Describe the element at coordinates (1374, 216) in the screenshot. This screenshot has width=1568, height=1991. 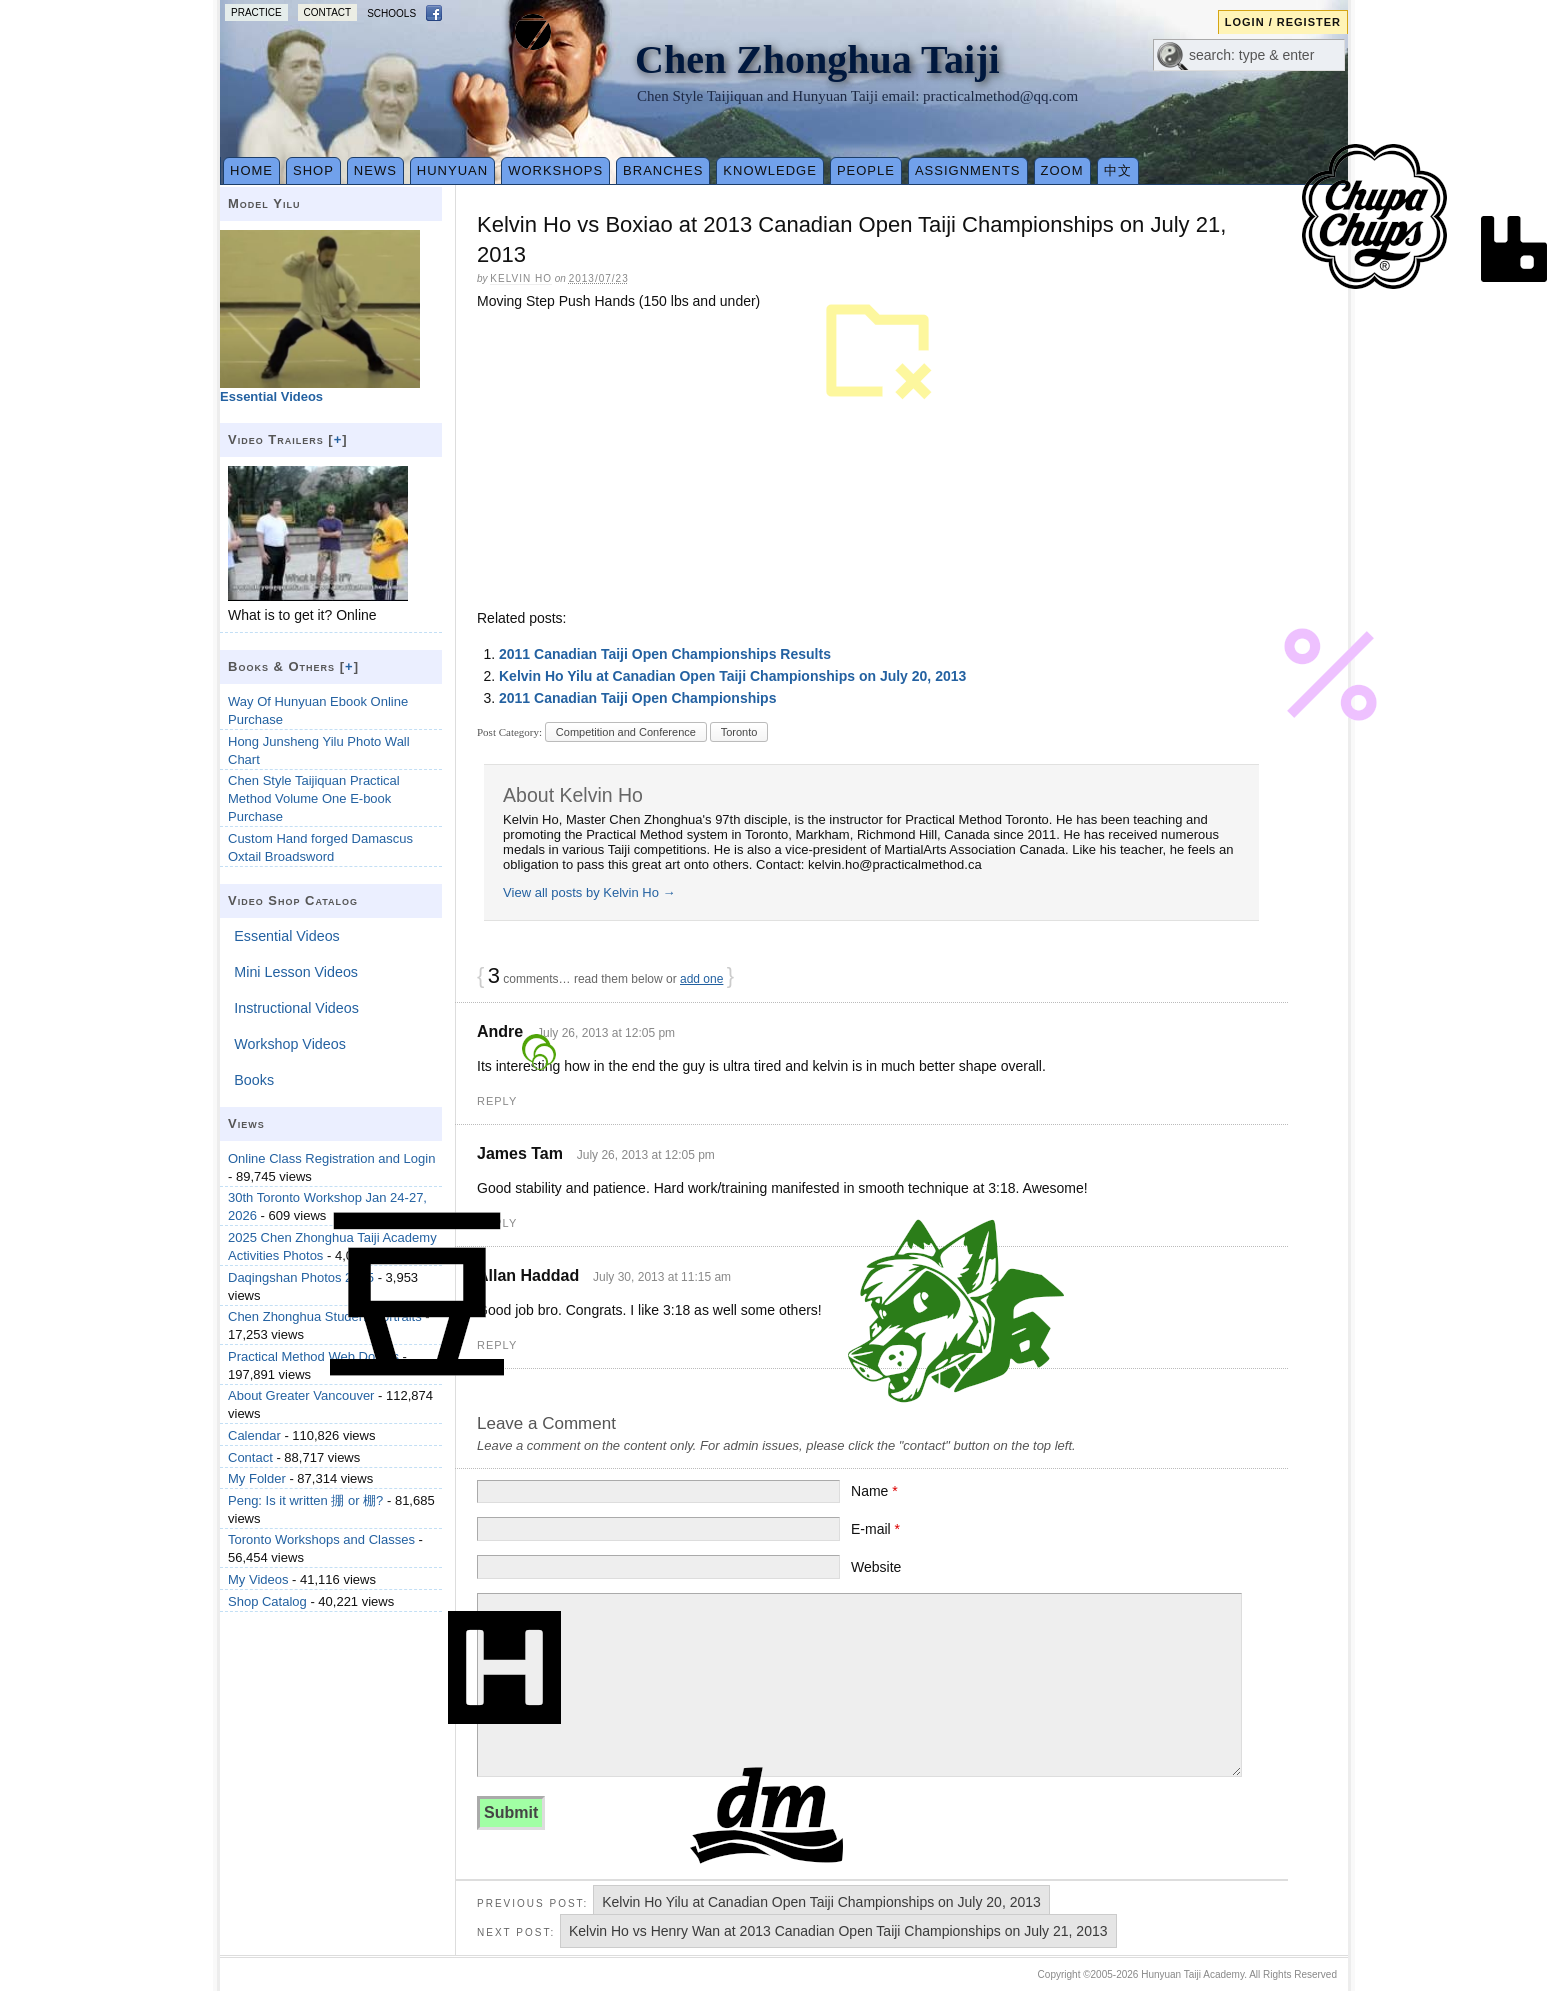
I see `chupa chups brand logo` at that location.